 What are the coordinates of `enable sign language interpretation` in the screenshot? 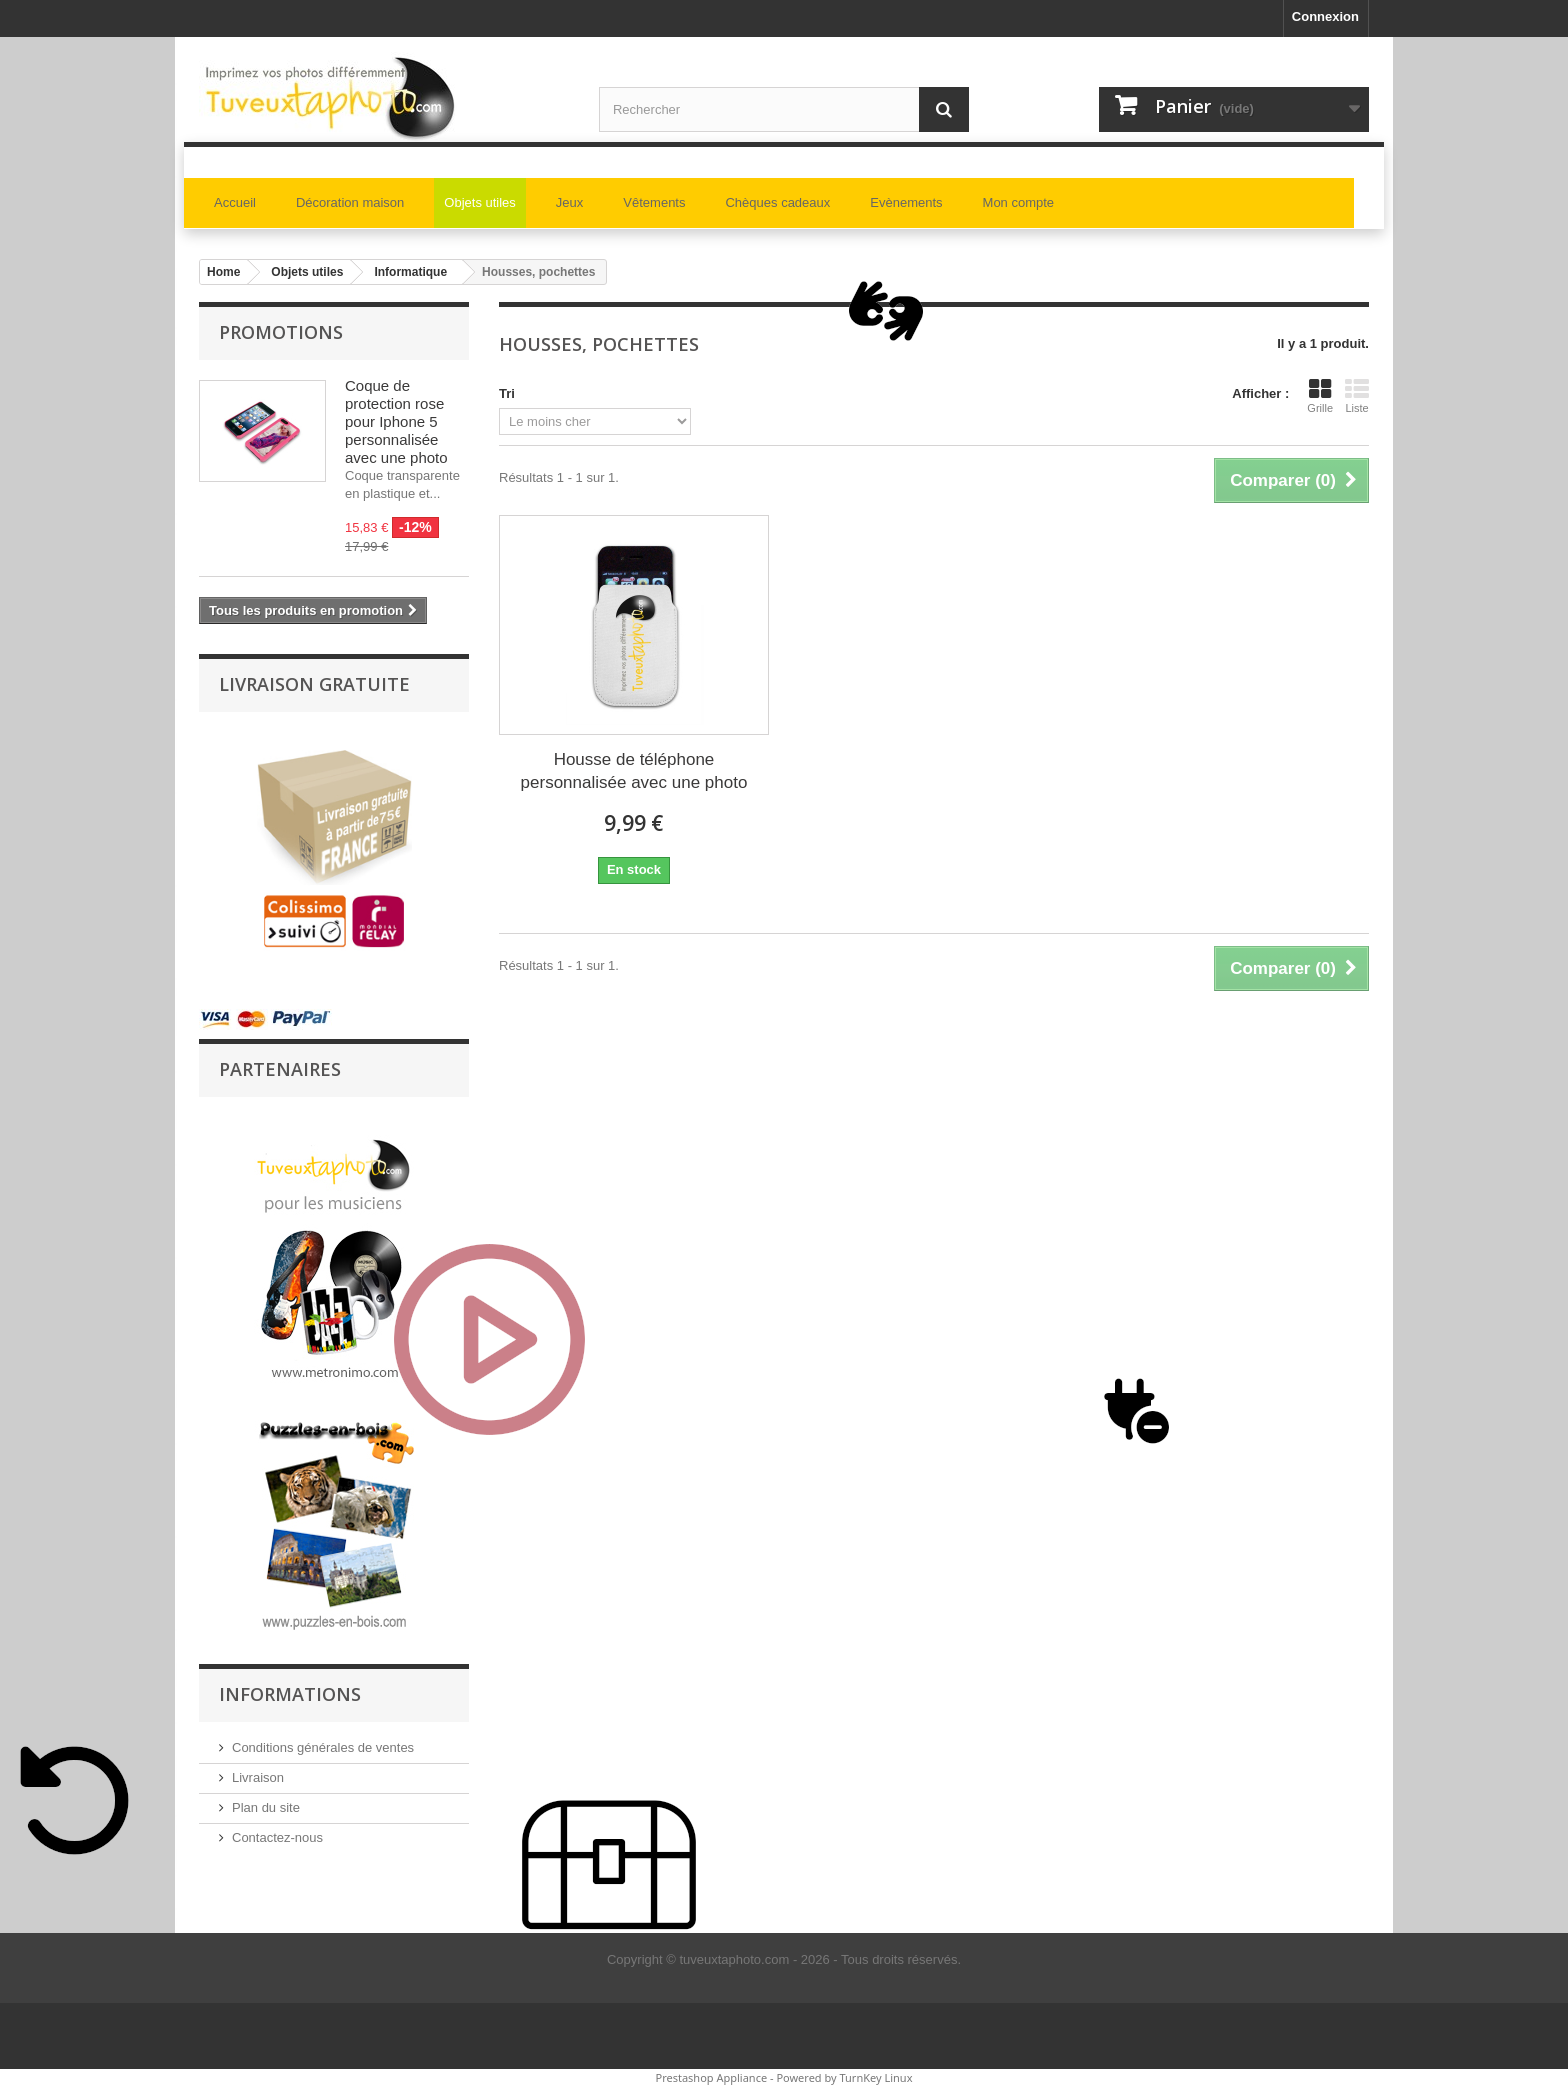 It's located at (886, 311).